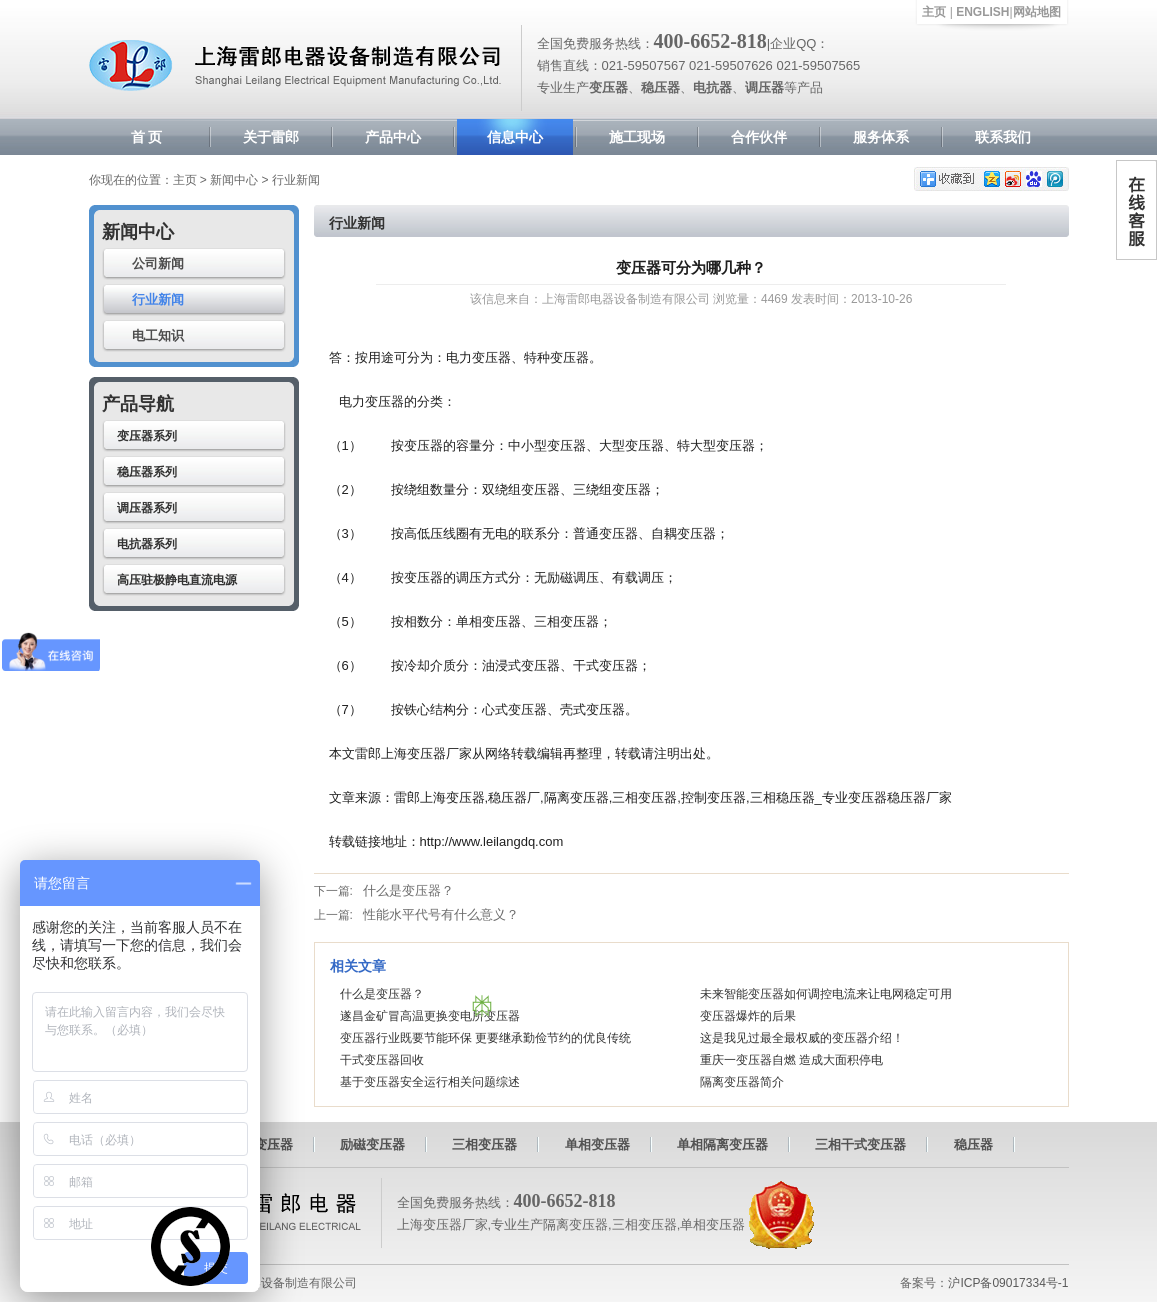 Image resolution: width=1157 pixels, height=1302 pixels. Describe the element at coordinates (482, 1006) in the screenshot. I see `open the perplexity AI app` at that location.